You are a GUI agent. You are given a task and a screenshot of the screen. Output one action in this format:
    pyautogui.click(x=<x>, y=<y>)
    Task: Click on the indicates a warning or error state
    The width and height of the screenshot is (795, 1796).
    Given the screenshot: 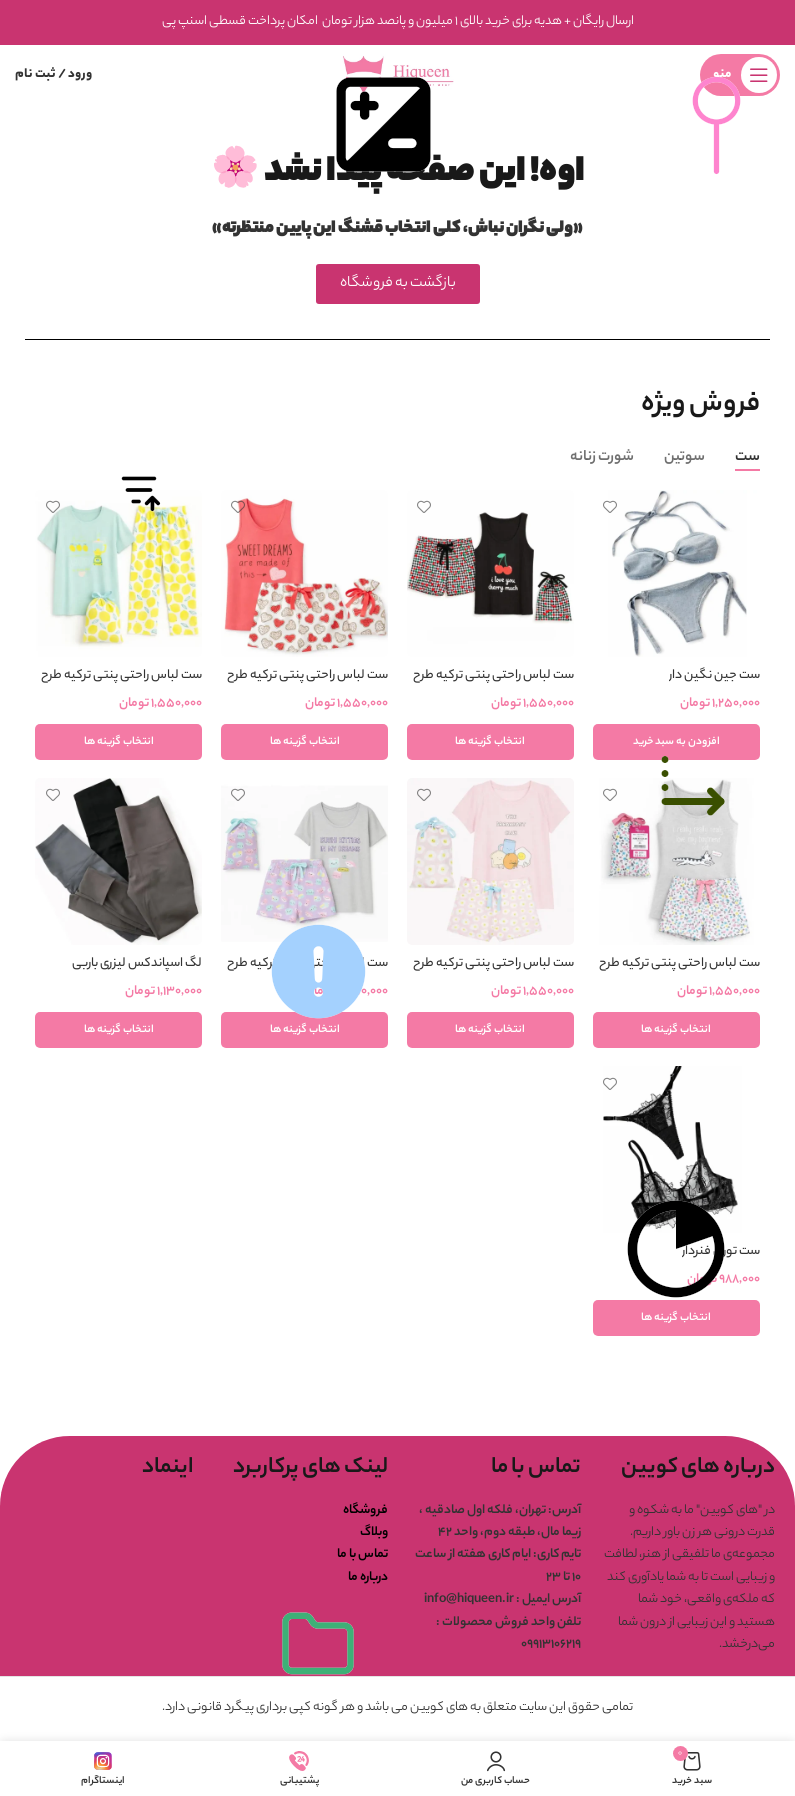 What is the action you would take?
    pyautogui.click(x=318, y=971)
    